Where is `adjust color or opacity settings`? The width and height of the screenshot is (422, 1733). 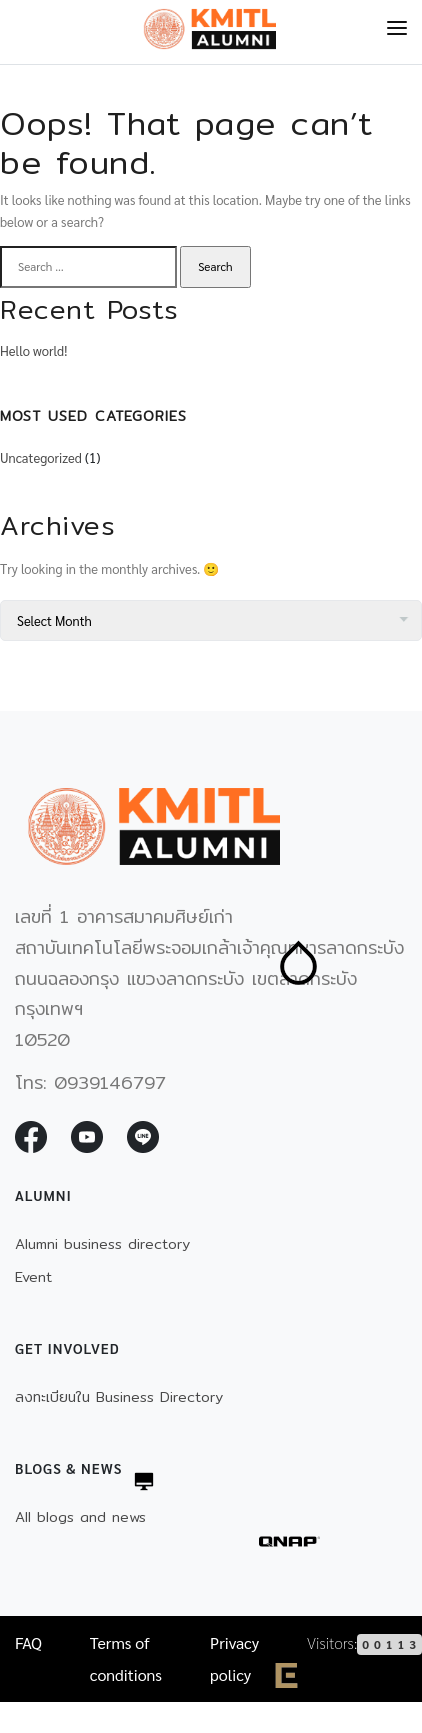 adjust color or opacity settings is located at coordinates (298, 964).